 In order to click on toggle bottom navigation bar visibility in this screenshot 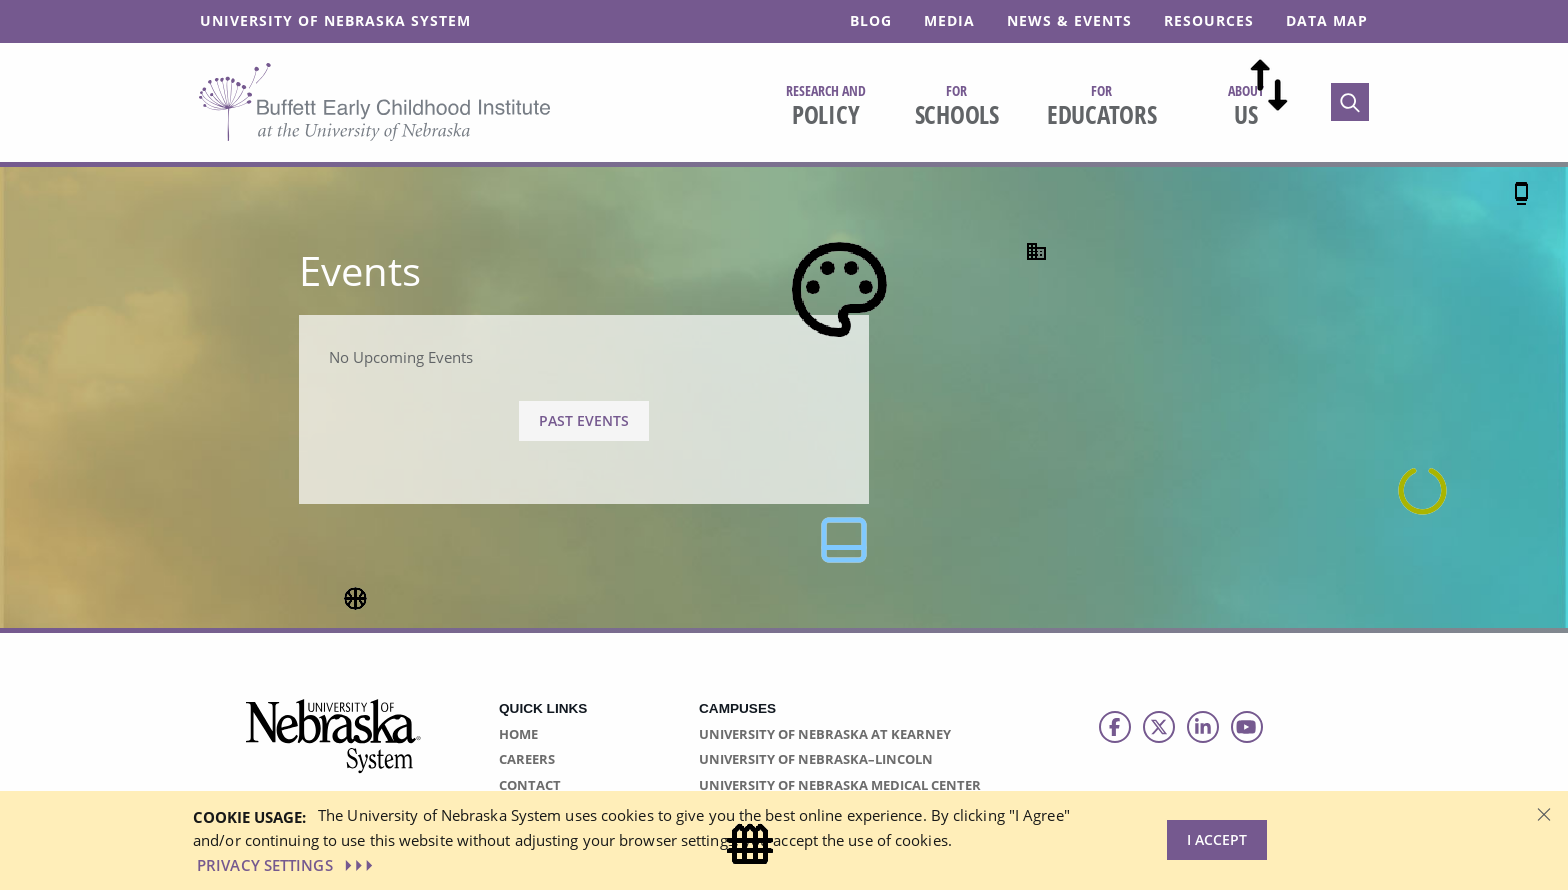, I will do `click(844, 540)`.